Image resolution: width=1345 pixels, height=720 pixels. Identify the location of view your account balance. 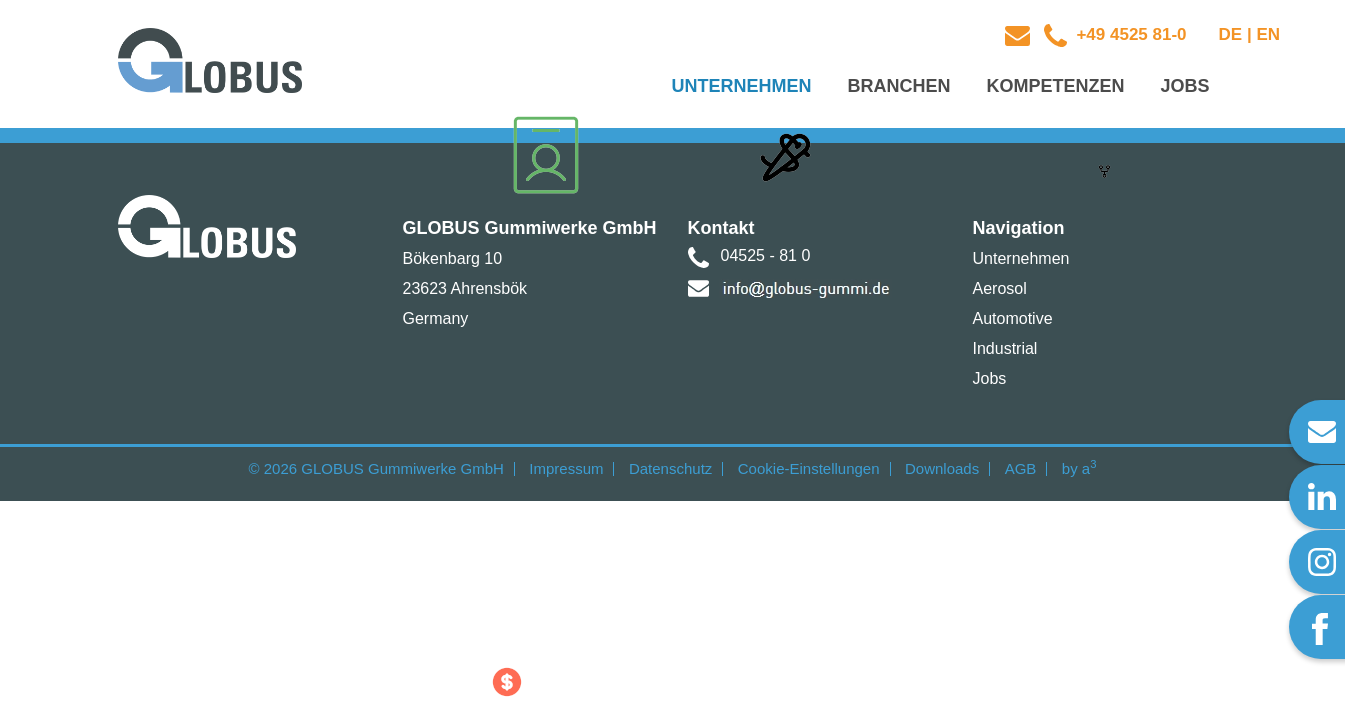
(507, 682).